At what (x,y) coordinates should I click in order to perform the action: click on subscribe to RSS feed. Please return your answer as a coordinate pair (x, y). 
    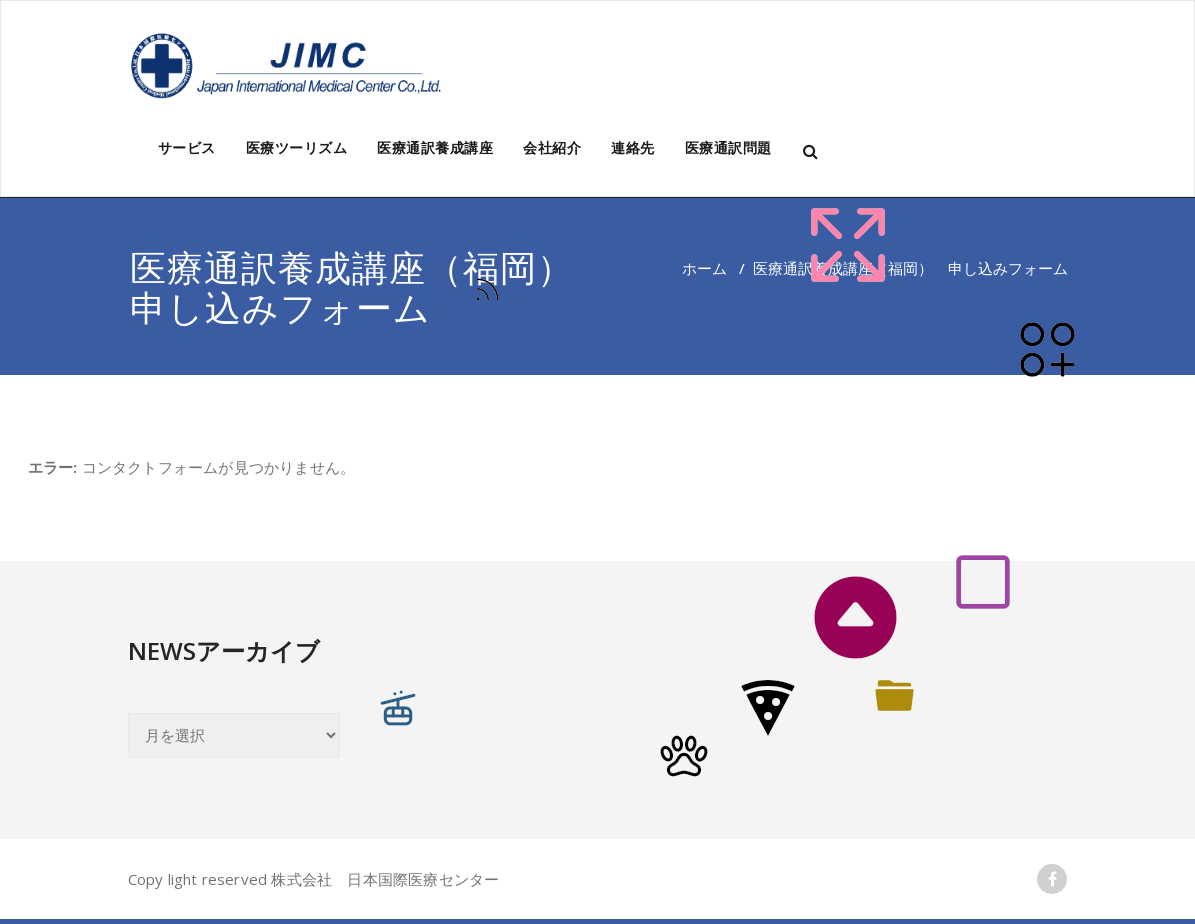
    Looking at the image, I should click on (486, 291).